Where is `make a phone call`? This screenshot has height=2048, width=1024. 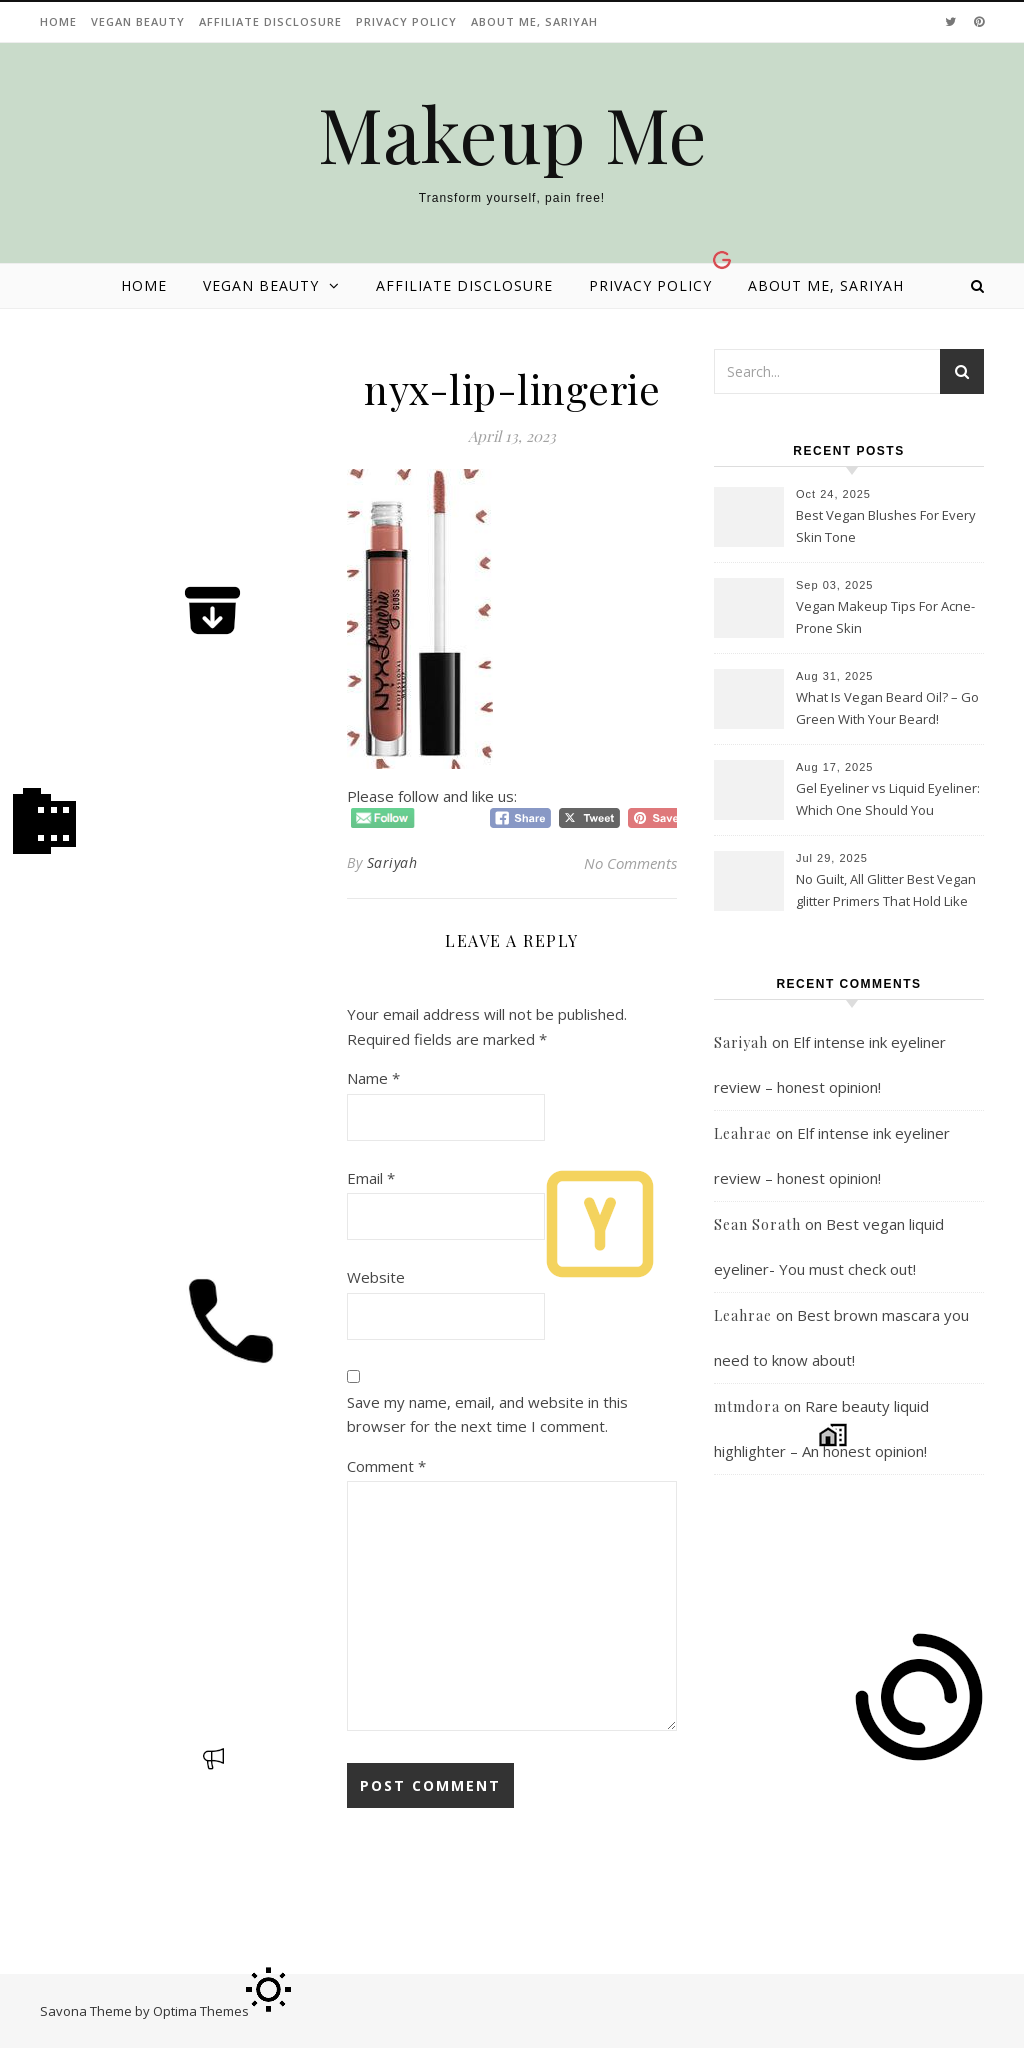 make a phone call is located at coordinates (231, 1321).